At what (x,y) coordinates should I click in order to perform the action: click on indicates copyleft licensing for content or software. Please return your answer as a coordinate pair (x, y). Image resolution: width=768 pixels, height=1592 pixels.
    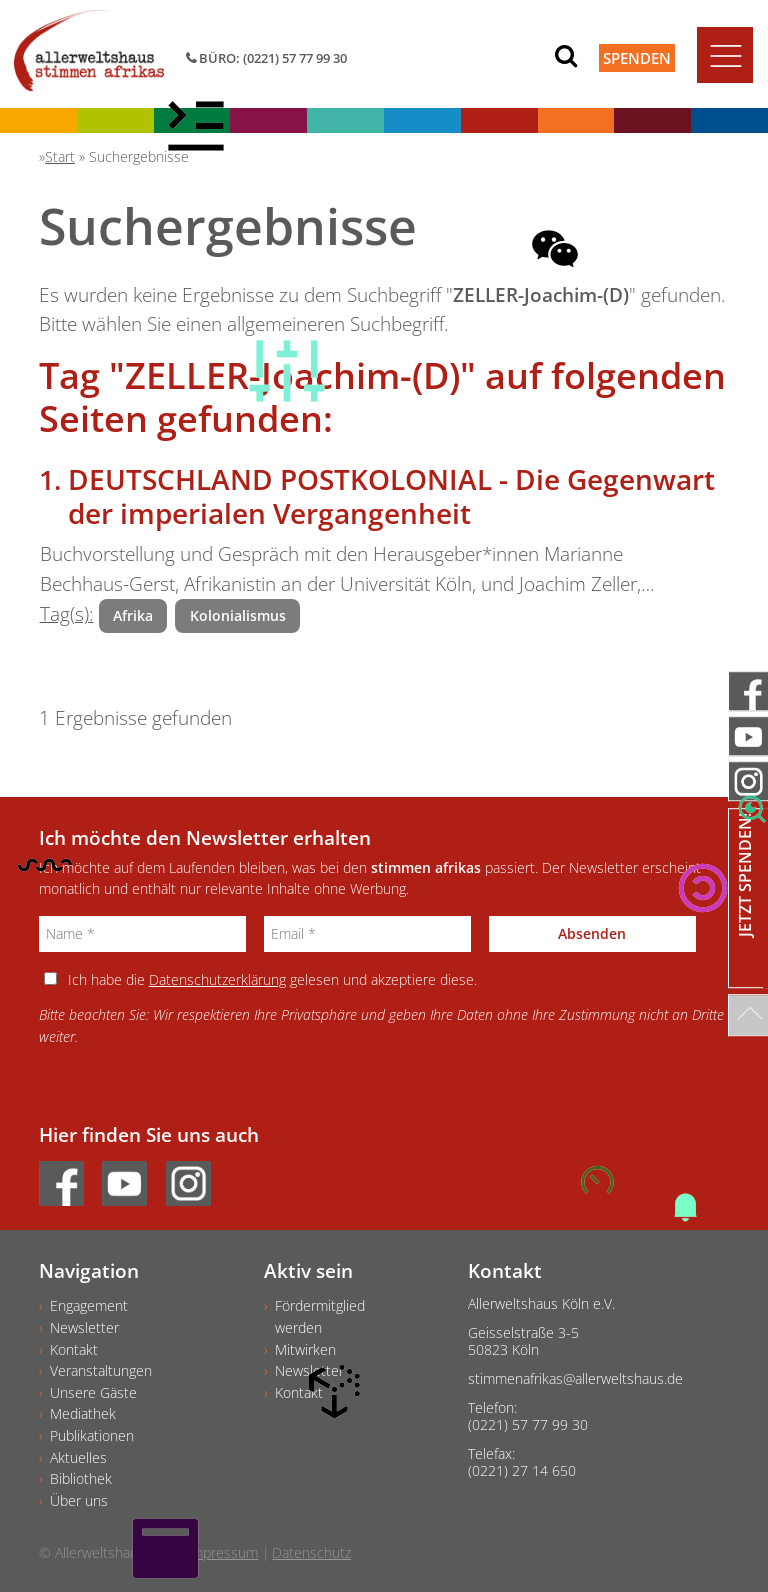
    Looking at the image, I should click on (703, 888).